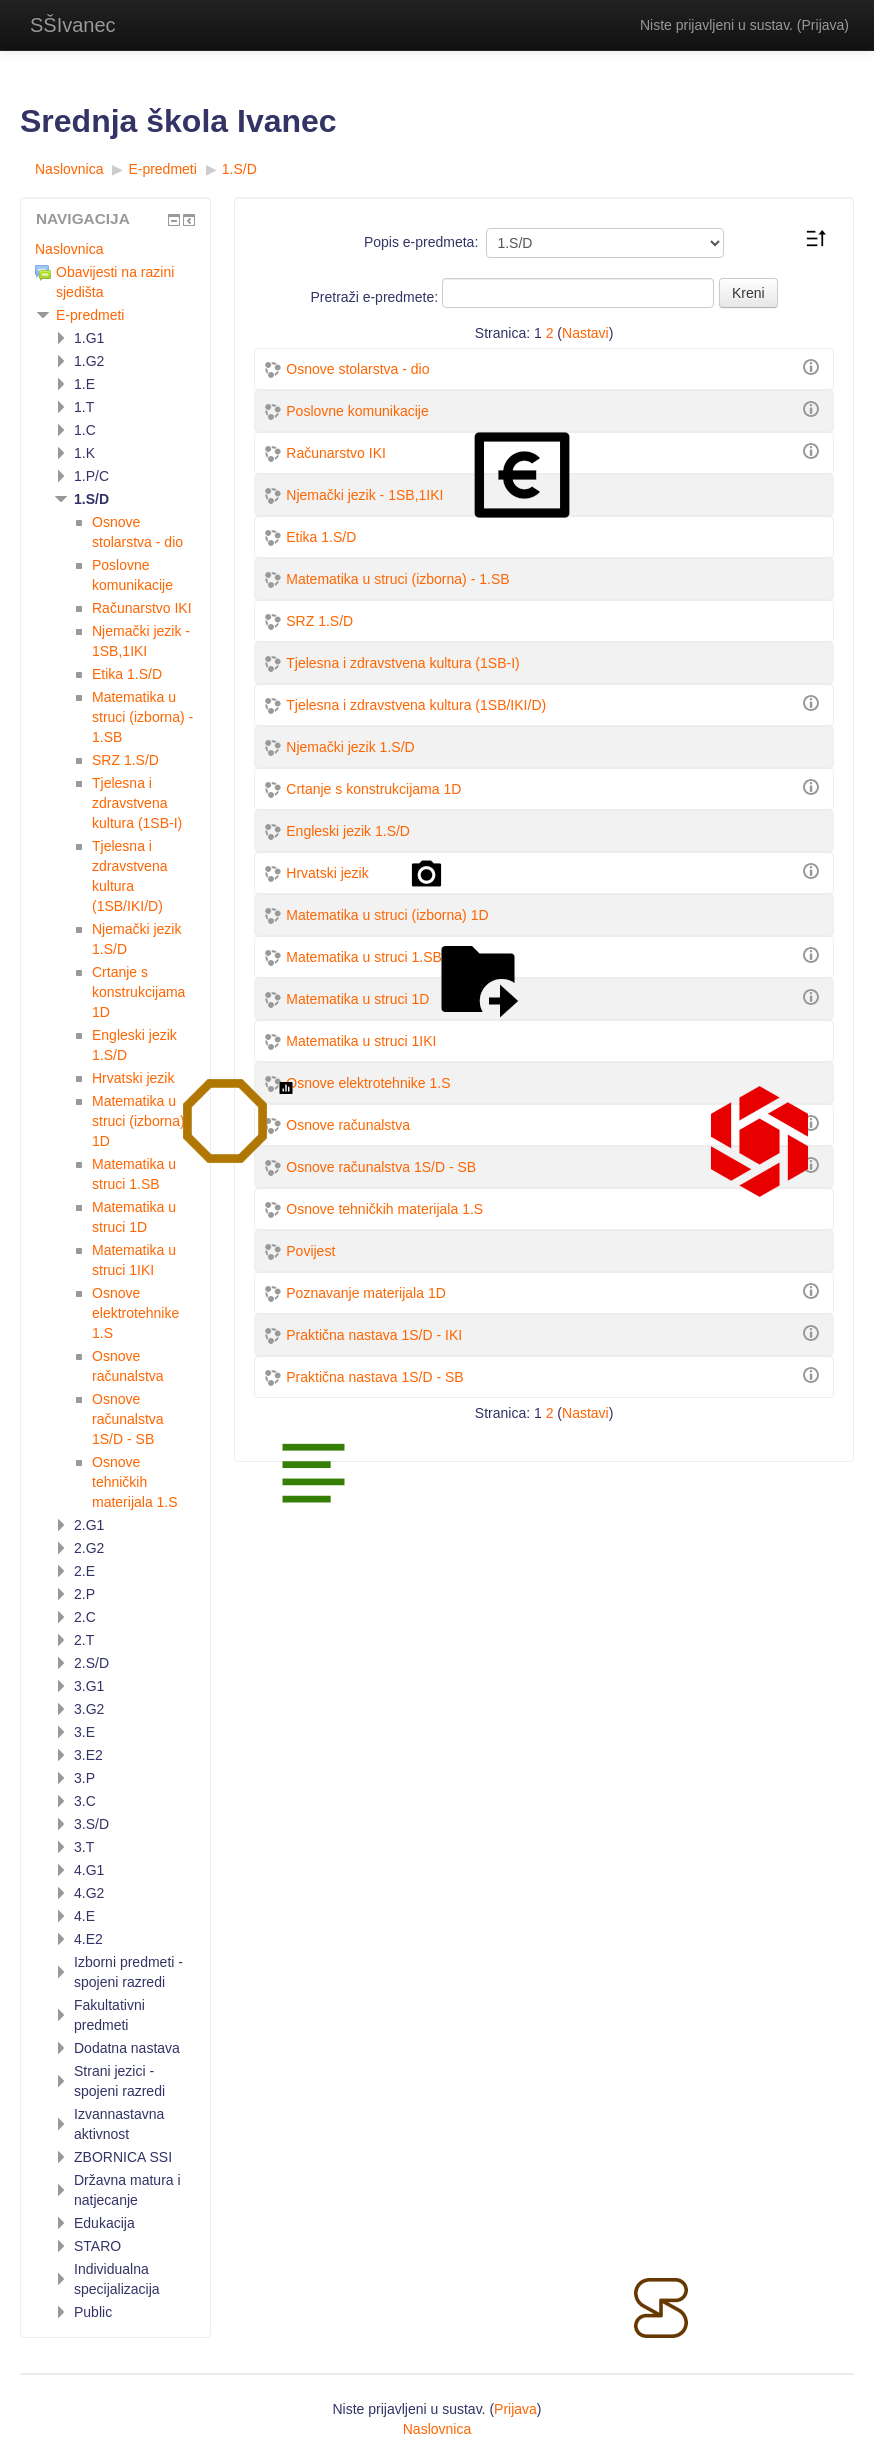  What do you see at coordinates (759, 1141) in the screenshot?
I see `SecurityScorecard company logo` at bounding box center [759, 1141].